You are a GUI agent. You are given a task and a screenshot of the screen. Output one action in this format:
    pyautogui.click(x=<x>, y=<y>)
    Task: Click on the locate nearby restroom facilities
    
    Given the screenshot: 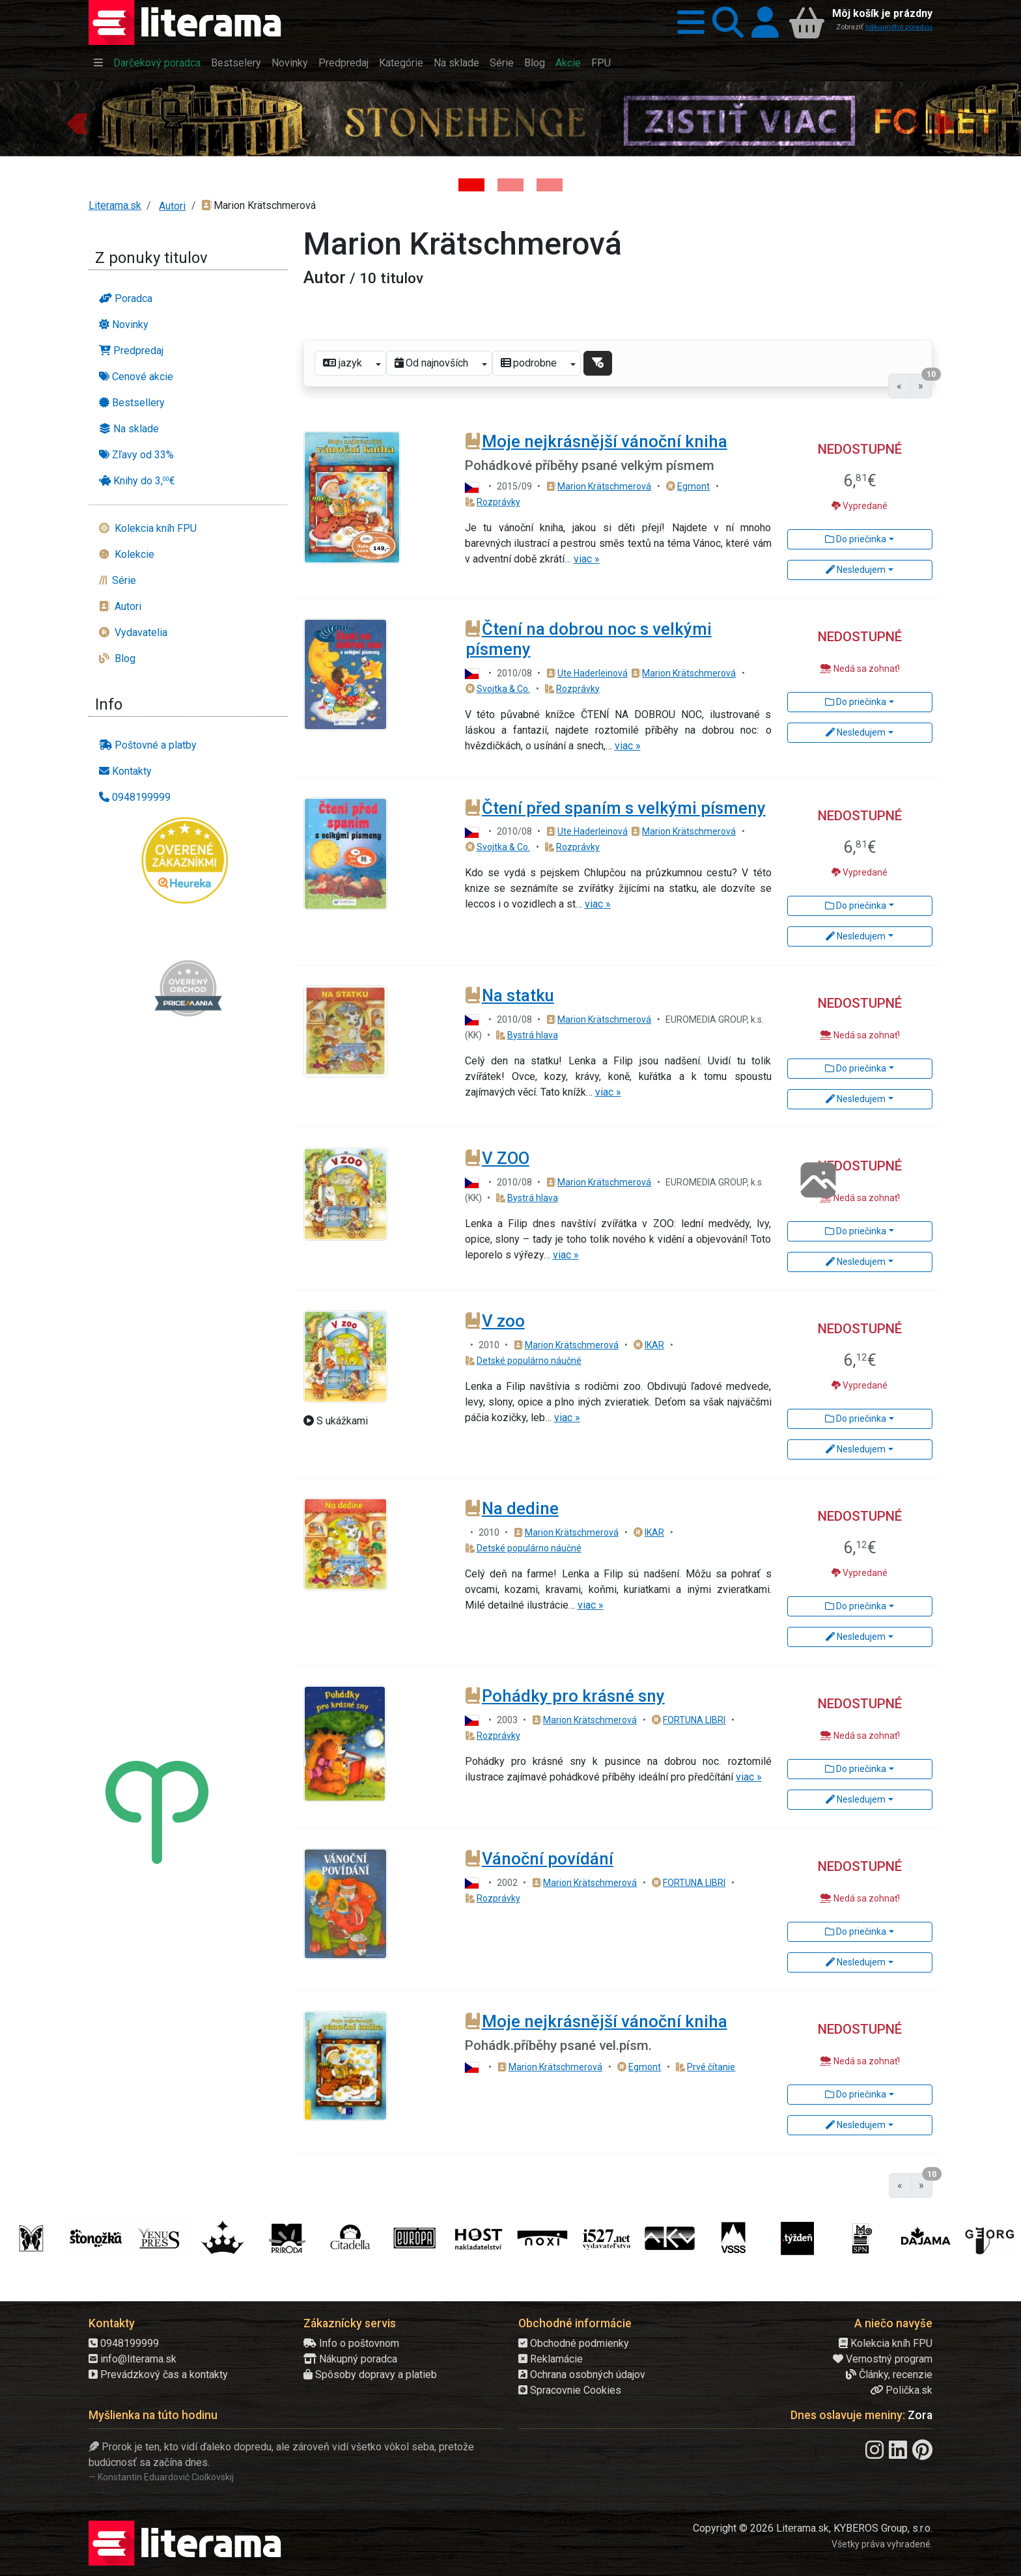 What is the action you would take?
    pyautogui.click(x=175, y=114)
    